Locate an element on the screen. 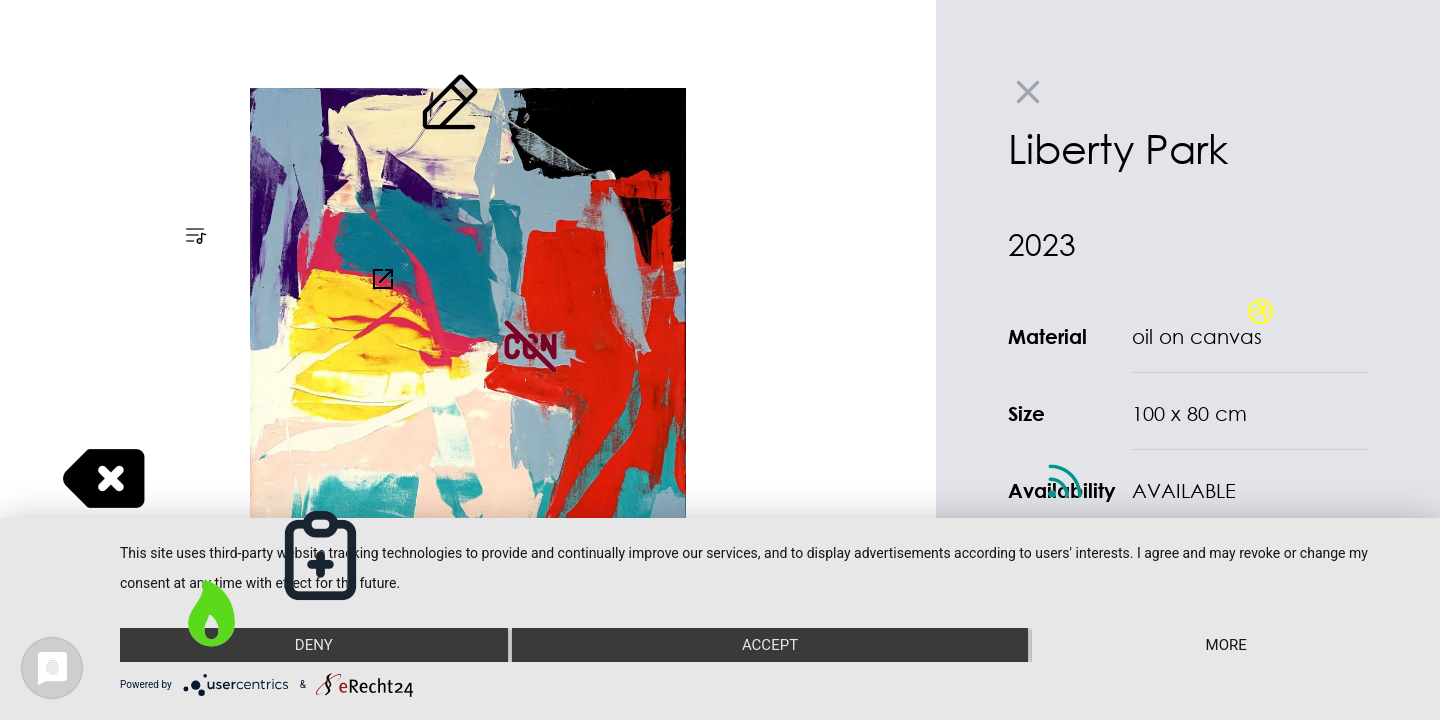 The height and width of the screenshot is (720, 1440). edit text or content is located at coordinates (449, 103).